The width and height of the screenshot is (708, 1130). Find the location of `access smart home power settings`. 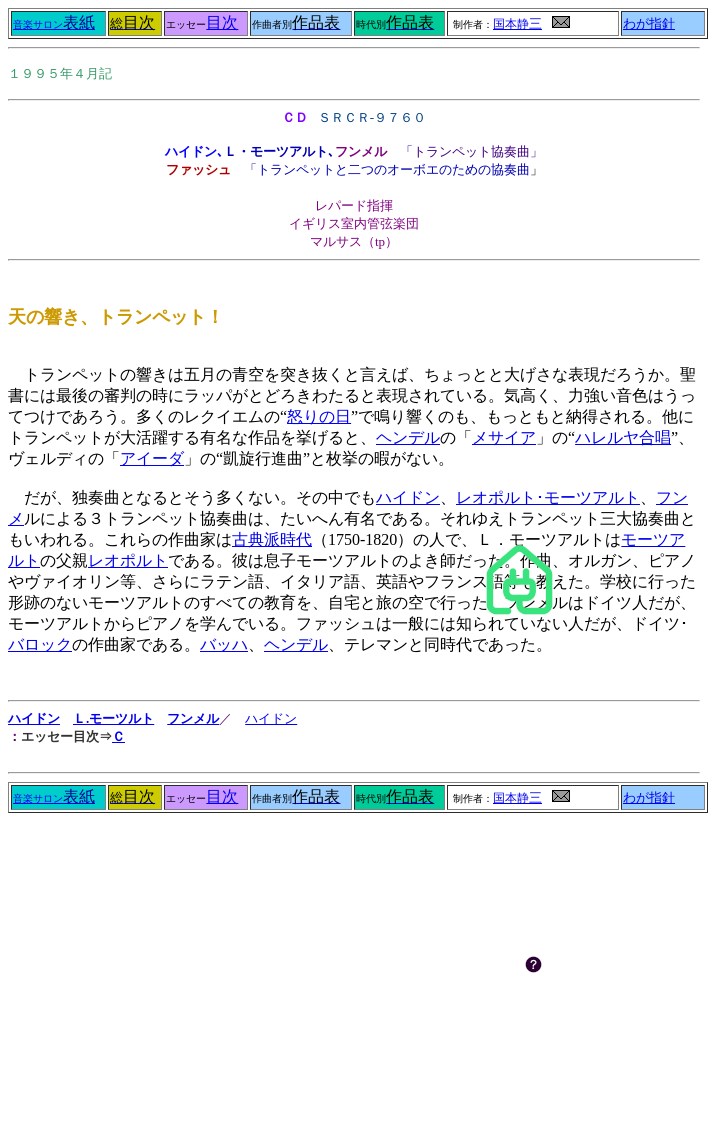

access smart home power settings is located at coordinates (519, 581).